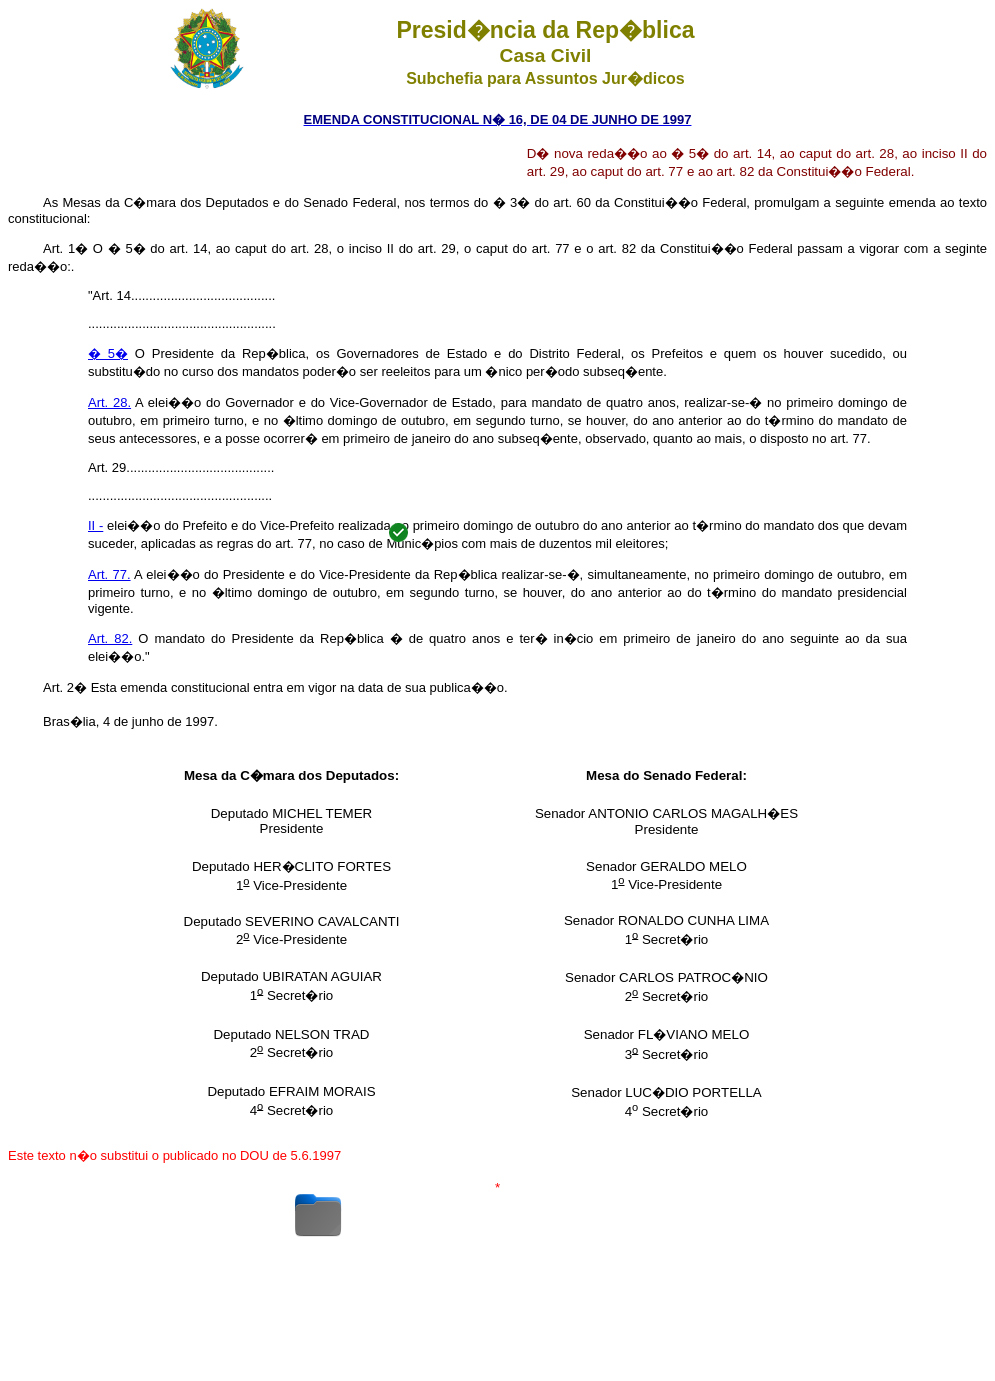 Image resolution: width=995 pixels, height=1381 pixels. I want to click on confirm or approve an action, so click(398, 532).